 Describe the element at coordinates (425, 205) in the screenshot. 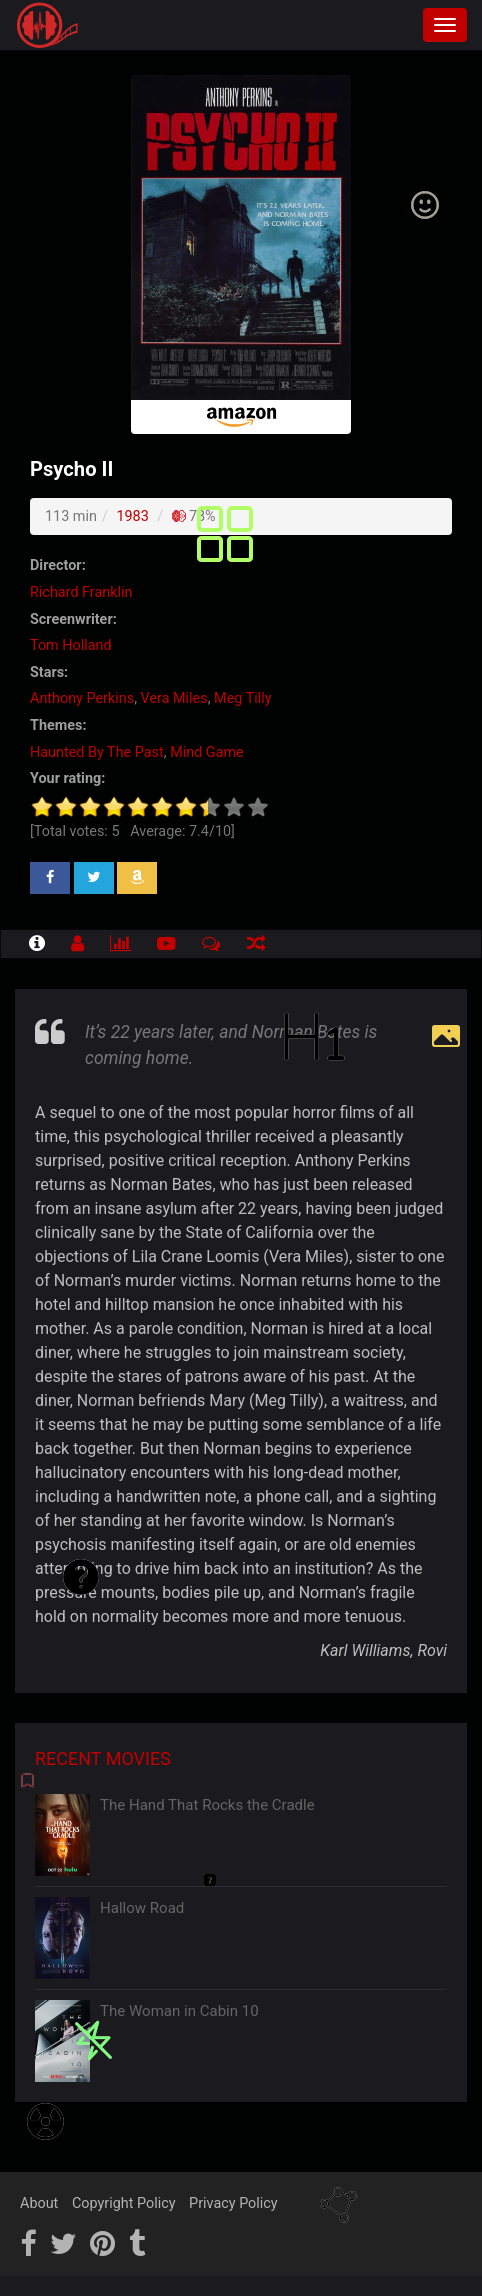

I see `add an emoji or reaction` at that location.